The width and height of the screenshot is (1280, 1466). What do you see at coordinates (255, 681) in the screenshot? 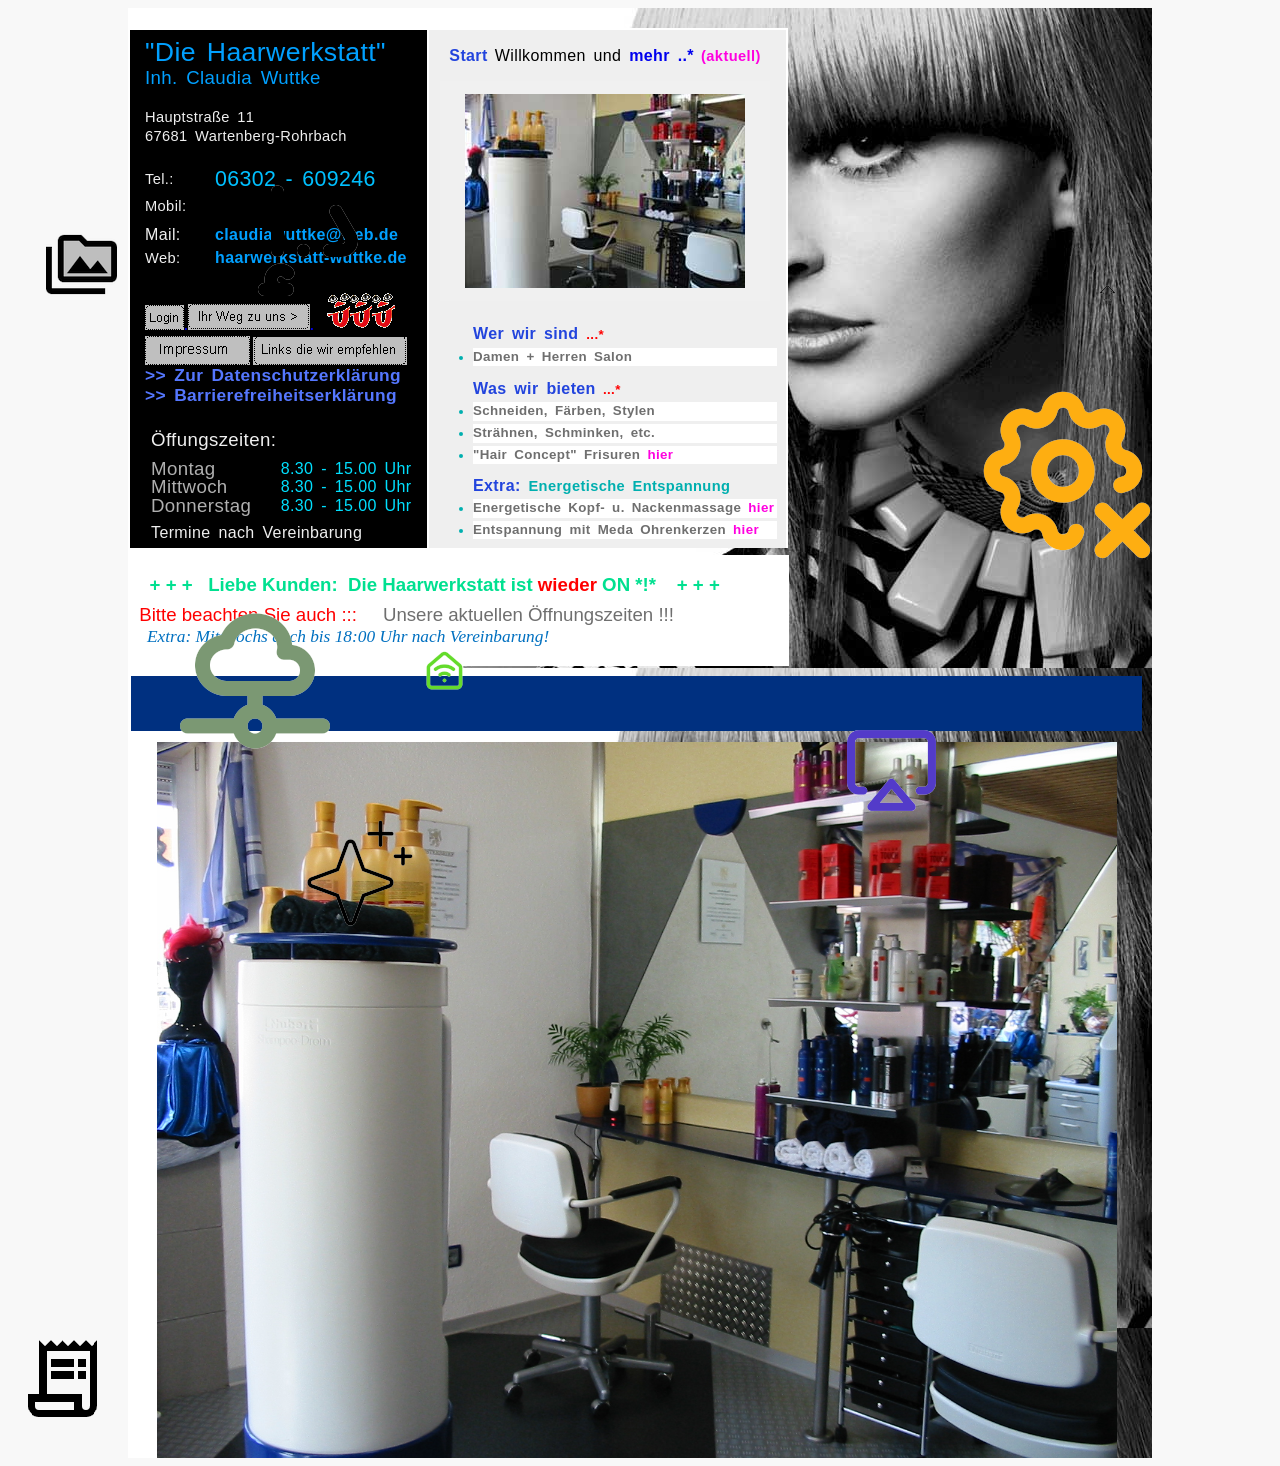
I see `cloud data sync or connection status` at bounding box center [255, 681].